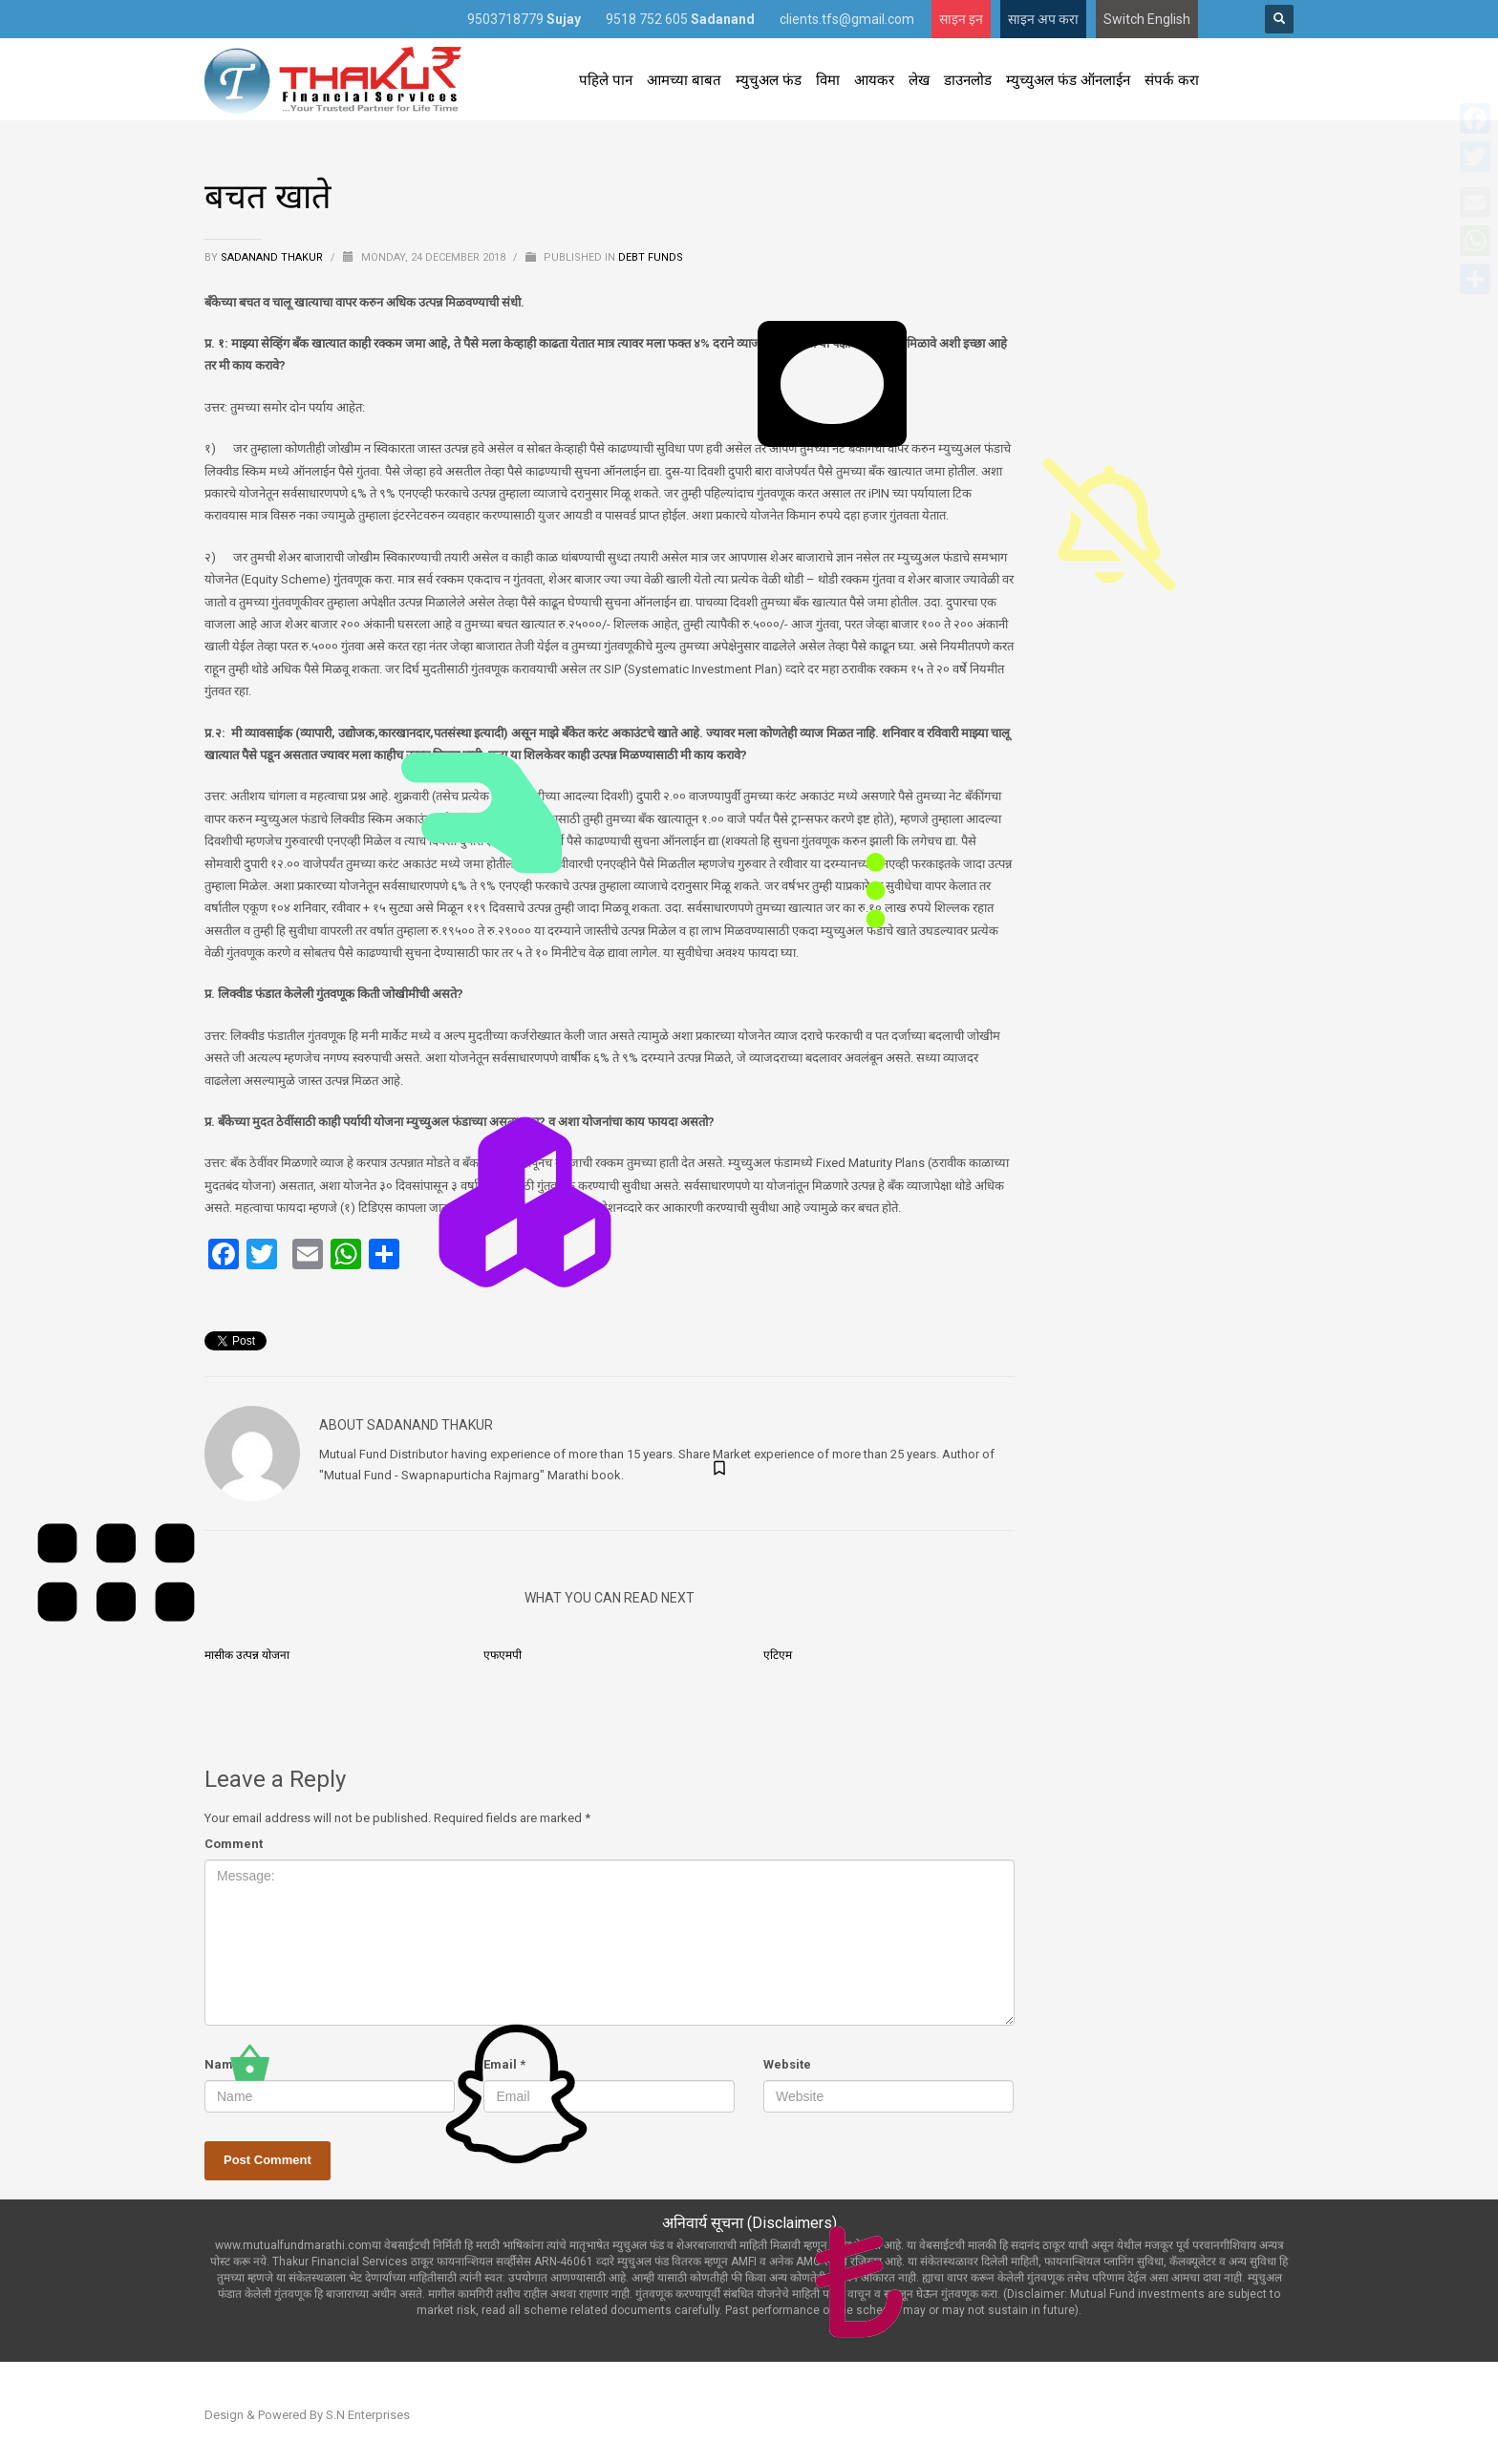  I want to click on open snapchat app, so click(516, 2093).